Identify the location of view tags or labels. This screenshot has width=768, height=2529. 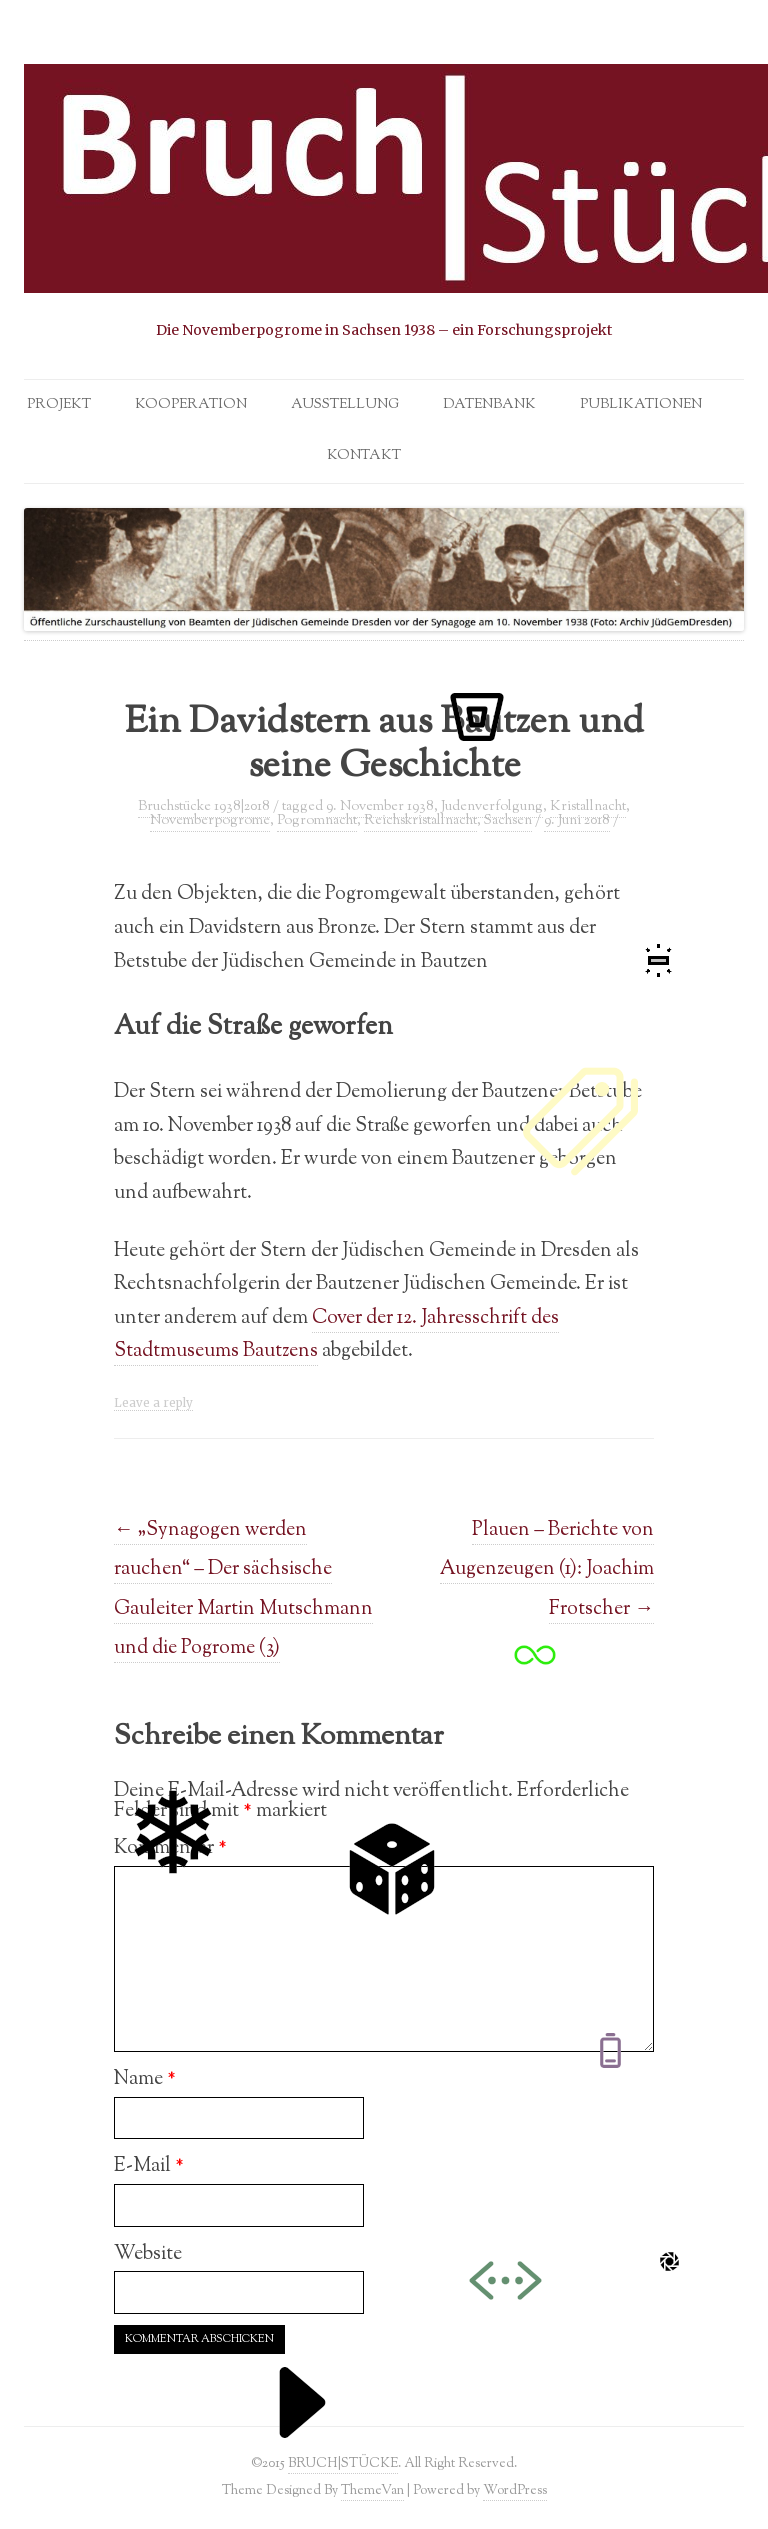
(580, 1121).